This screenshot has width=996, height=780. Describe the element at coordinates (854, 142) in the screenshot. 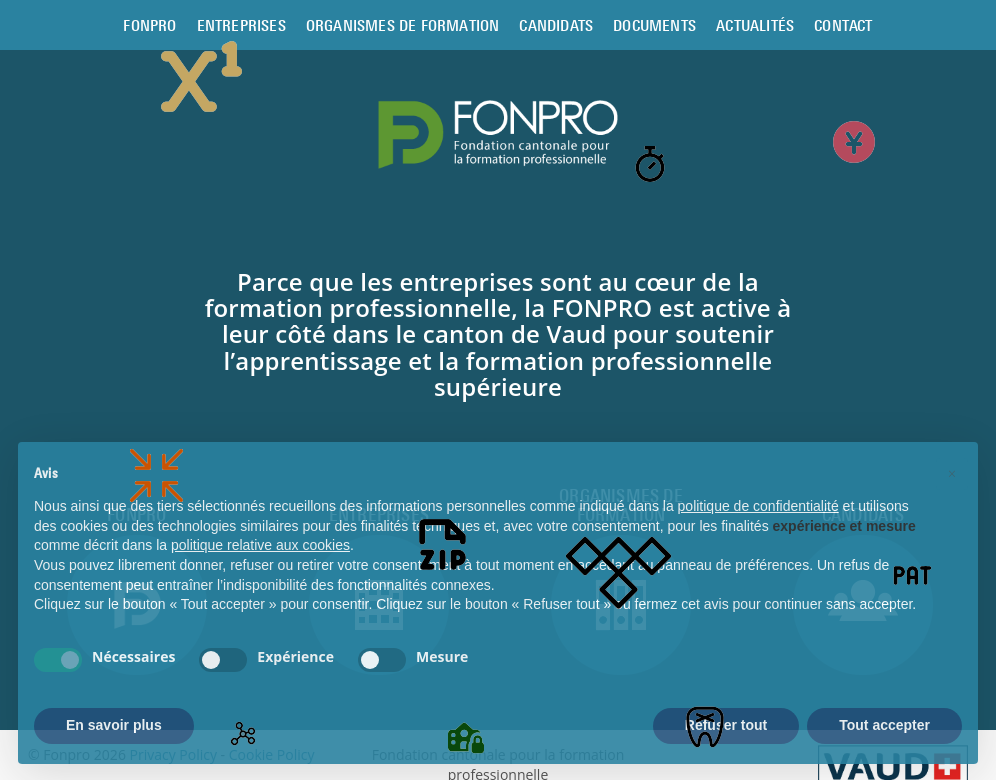

I see `view balance in chinese yuan` at that location.